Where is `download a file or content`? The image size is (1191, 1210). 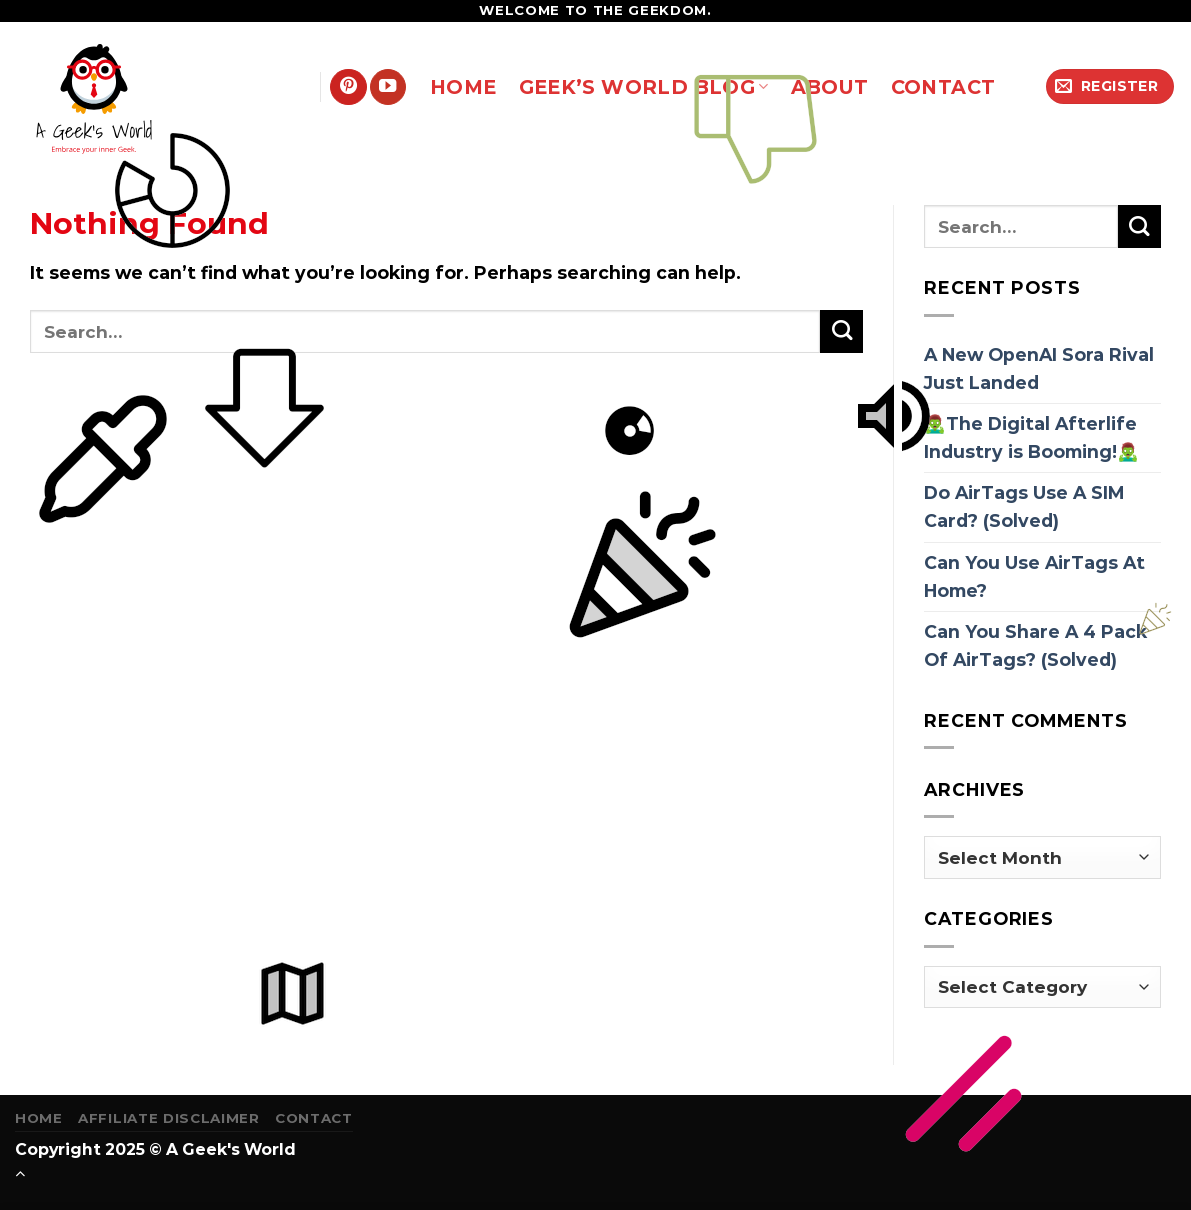 download a file or content is located at coordinates (264, 403).